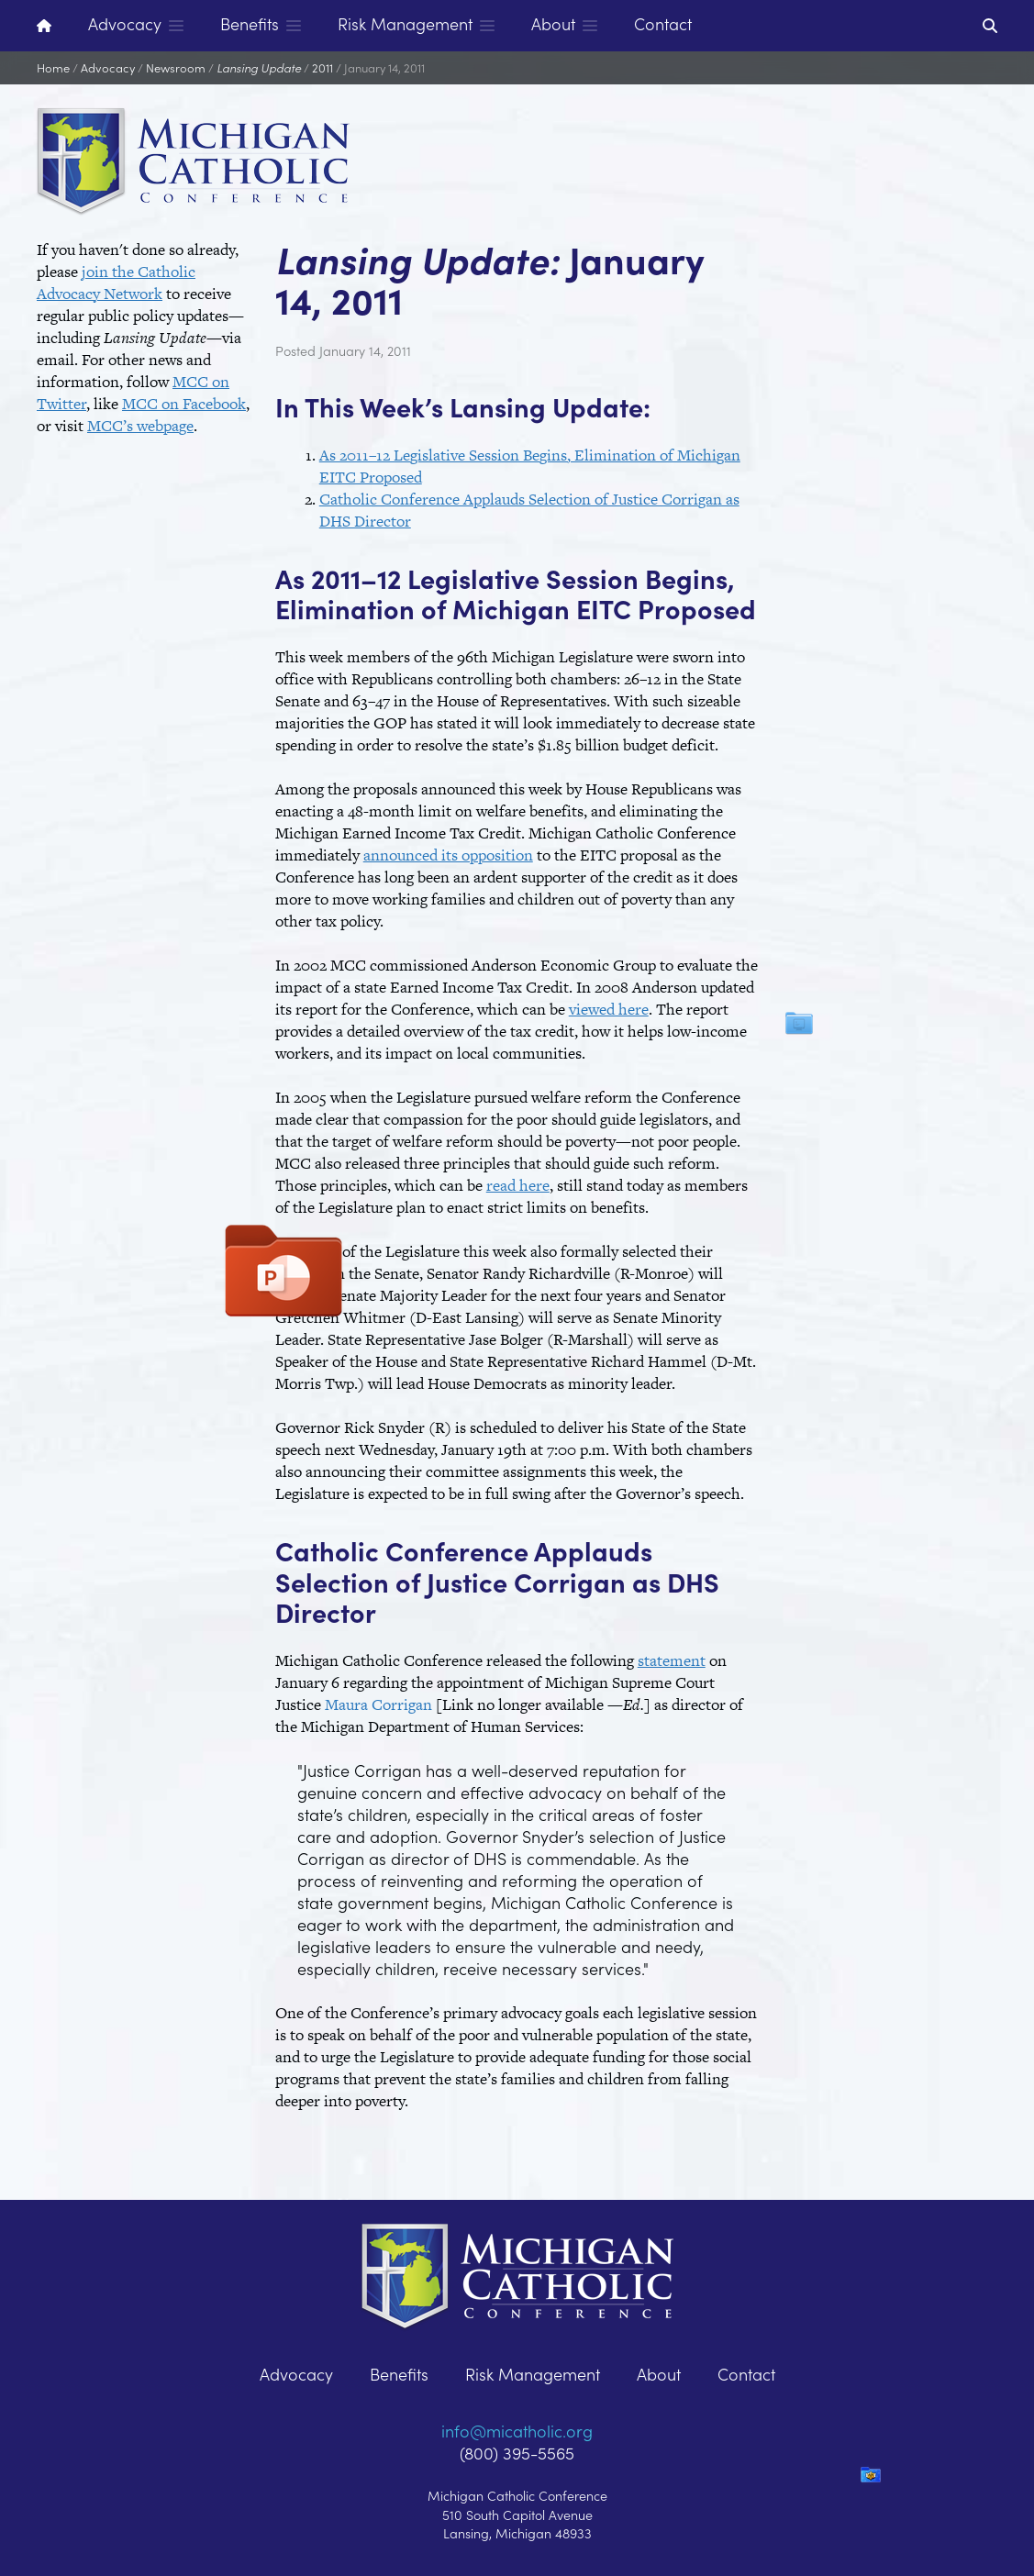 The height and width of the screenshot is (2576, 1034). I want to click on open PC or windows computer folder, so click(799, 1023).